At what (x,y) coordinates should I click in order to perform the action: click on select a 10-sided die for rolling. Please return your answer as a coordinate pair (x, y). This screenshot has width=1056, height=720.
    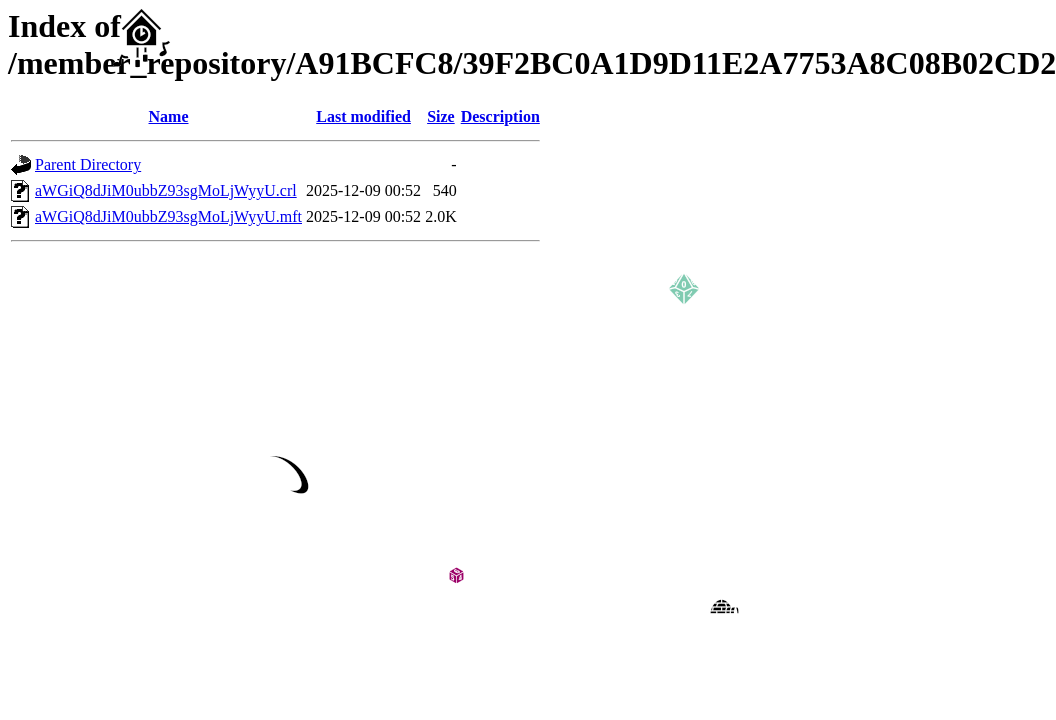
    Looking at the image, I should click on (684, 289).